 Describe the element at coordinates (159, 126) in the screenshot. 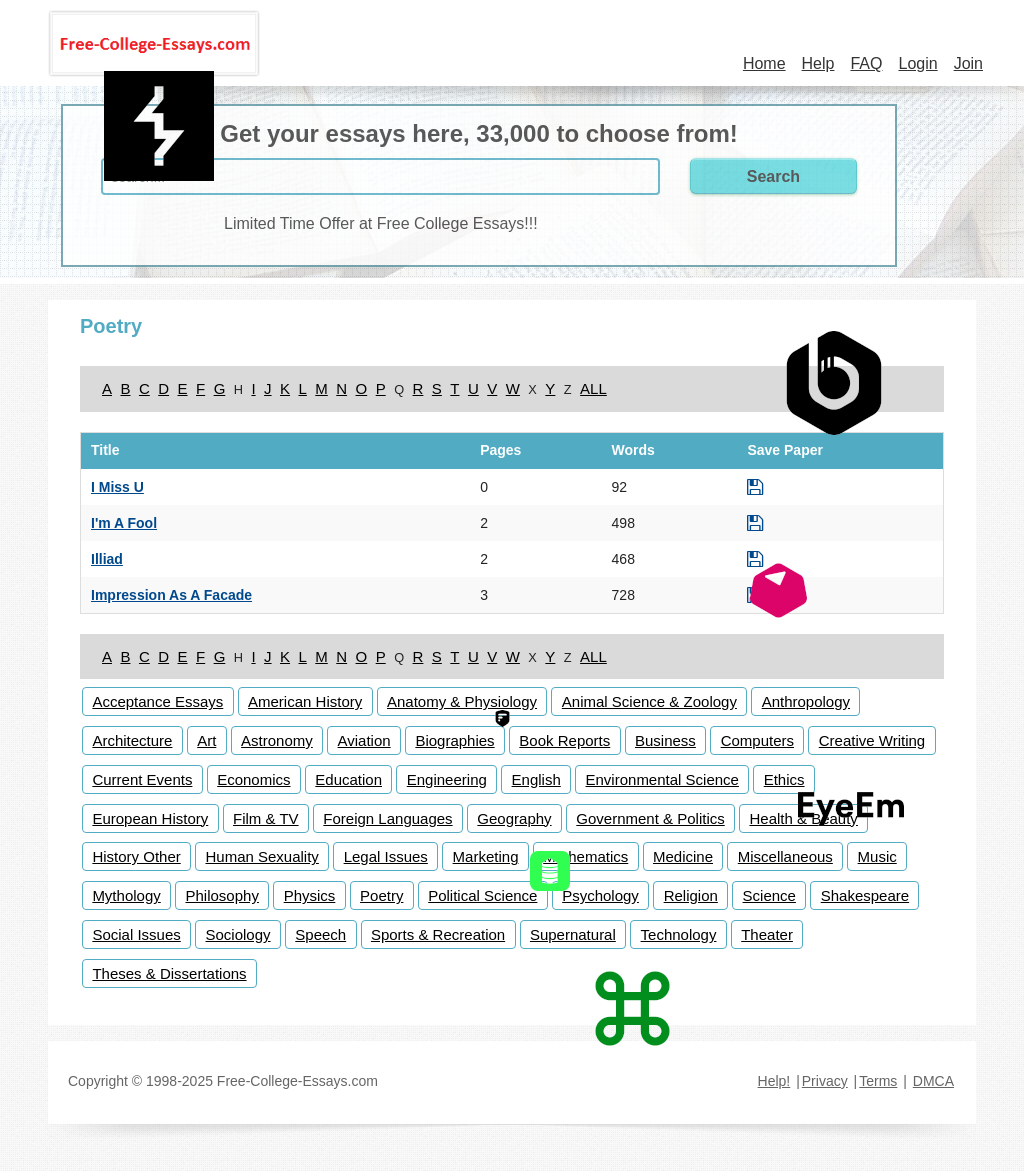

I see `open Burp Suite application` at that location.